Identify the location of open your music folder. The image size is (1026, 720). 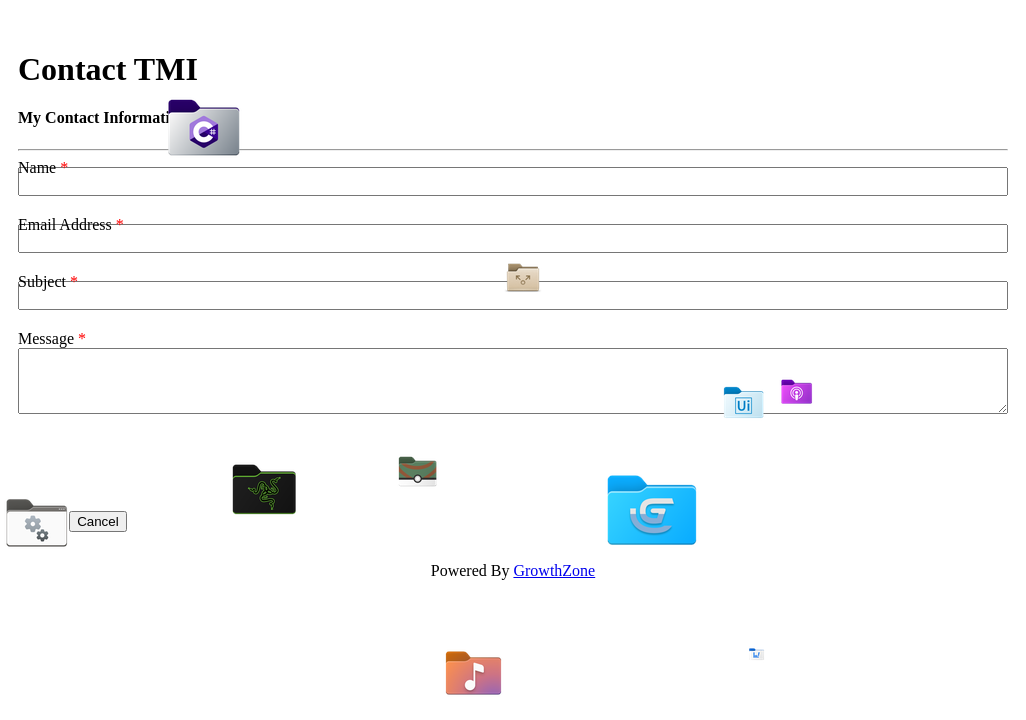
(473, 674).